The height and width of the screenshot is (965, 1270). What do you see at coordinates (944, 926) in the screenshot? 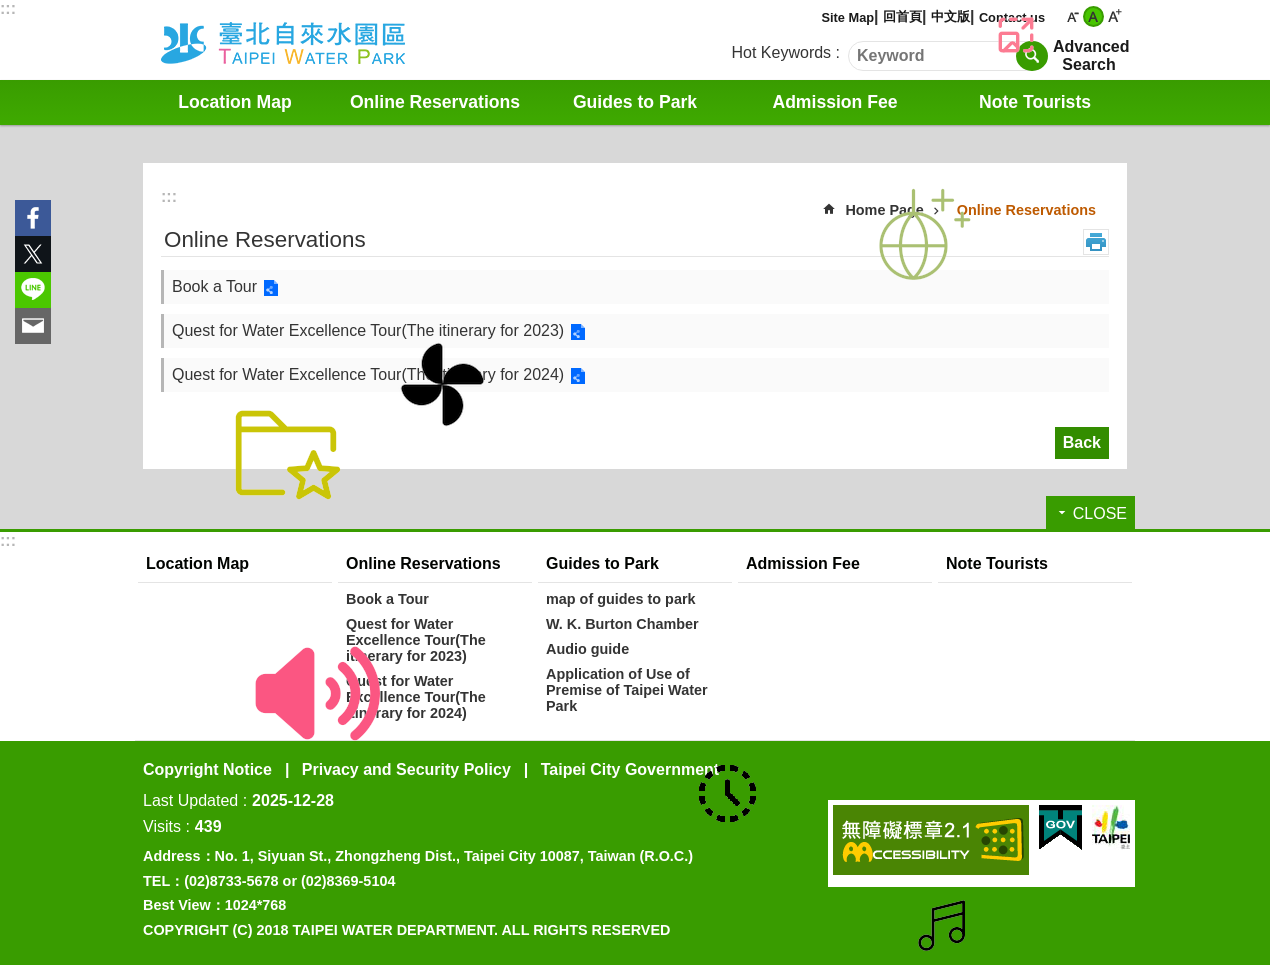
I see `access music library or audio player` at bounding box center [944, 926].